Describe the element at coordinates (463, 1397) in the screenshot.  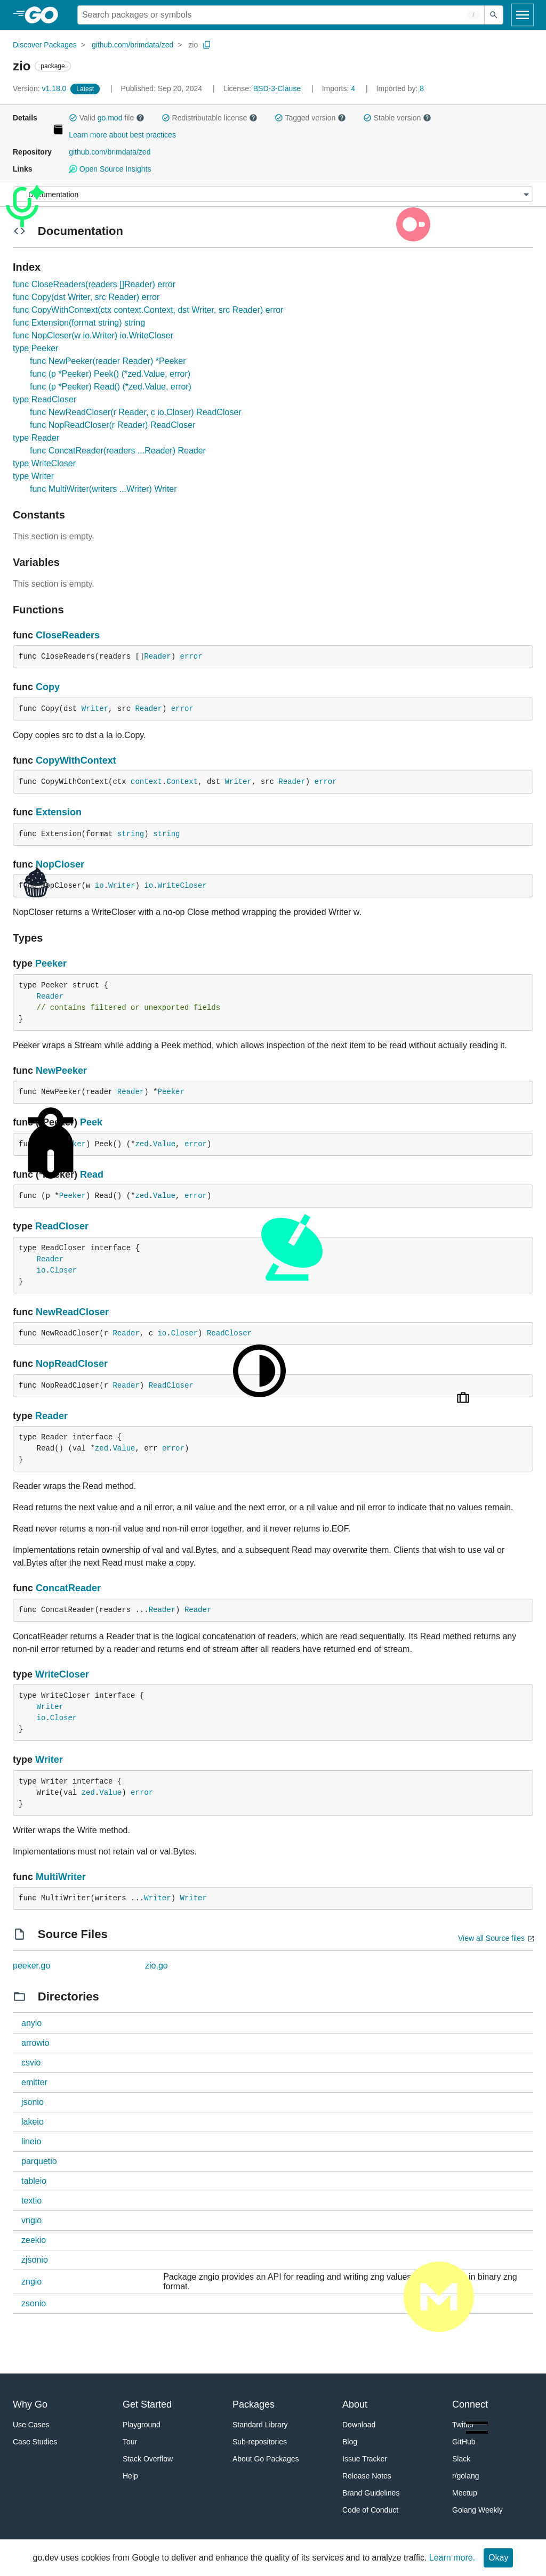
I see `access travel or trip planning features` at that location.